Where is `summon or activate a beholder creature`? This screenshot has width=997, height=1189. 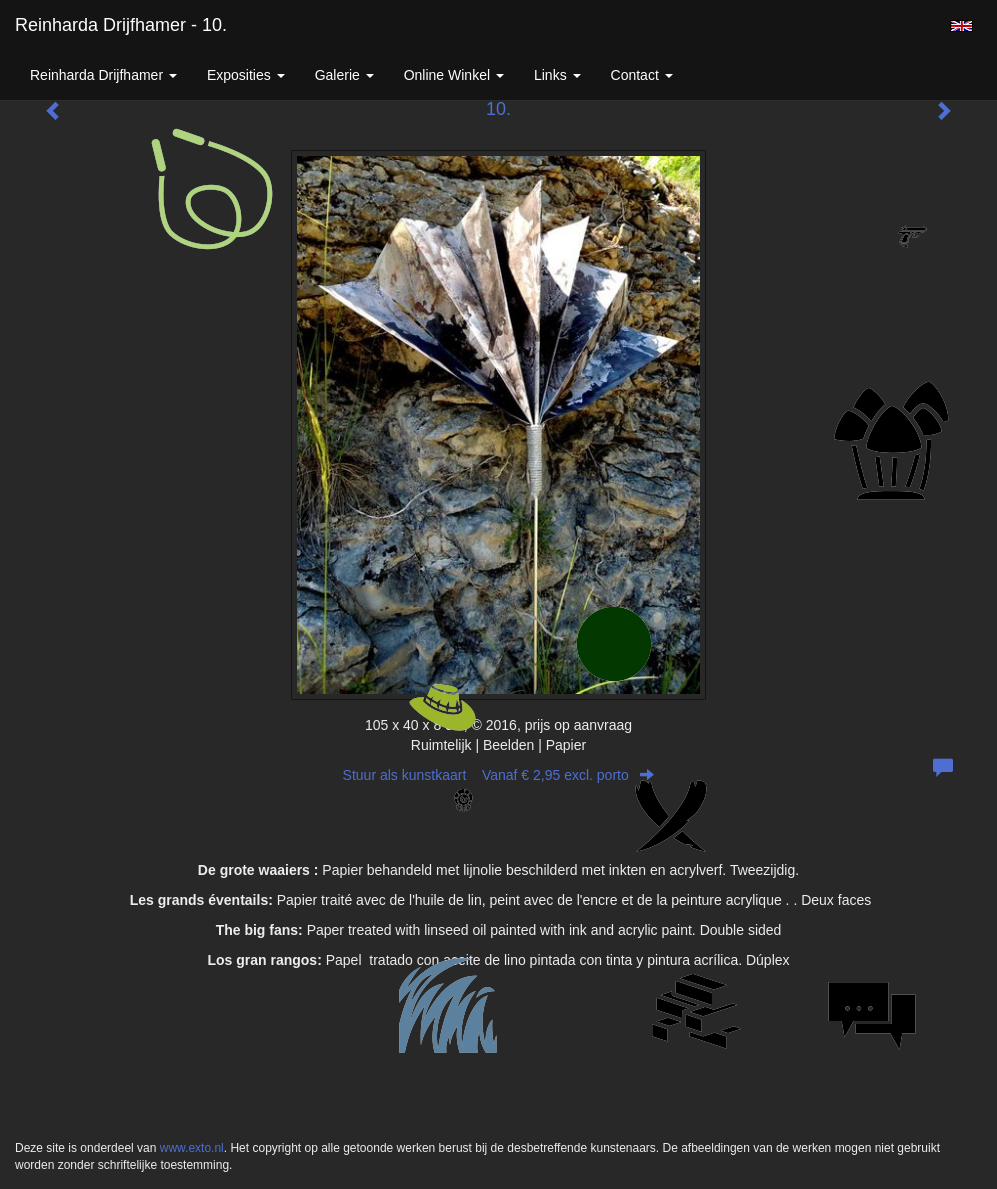 summon or activate a beholder creature is located at coordinates (463, 800).